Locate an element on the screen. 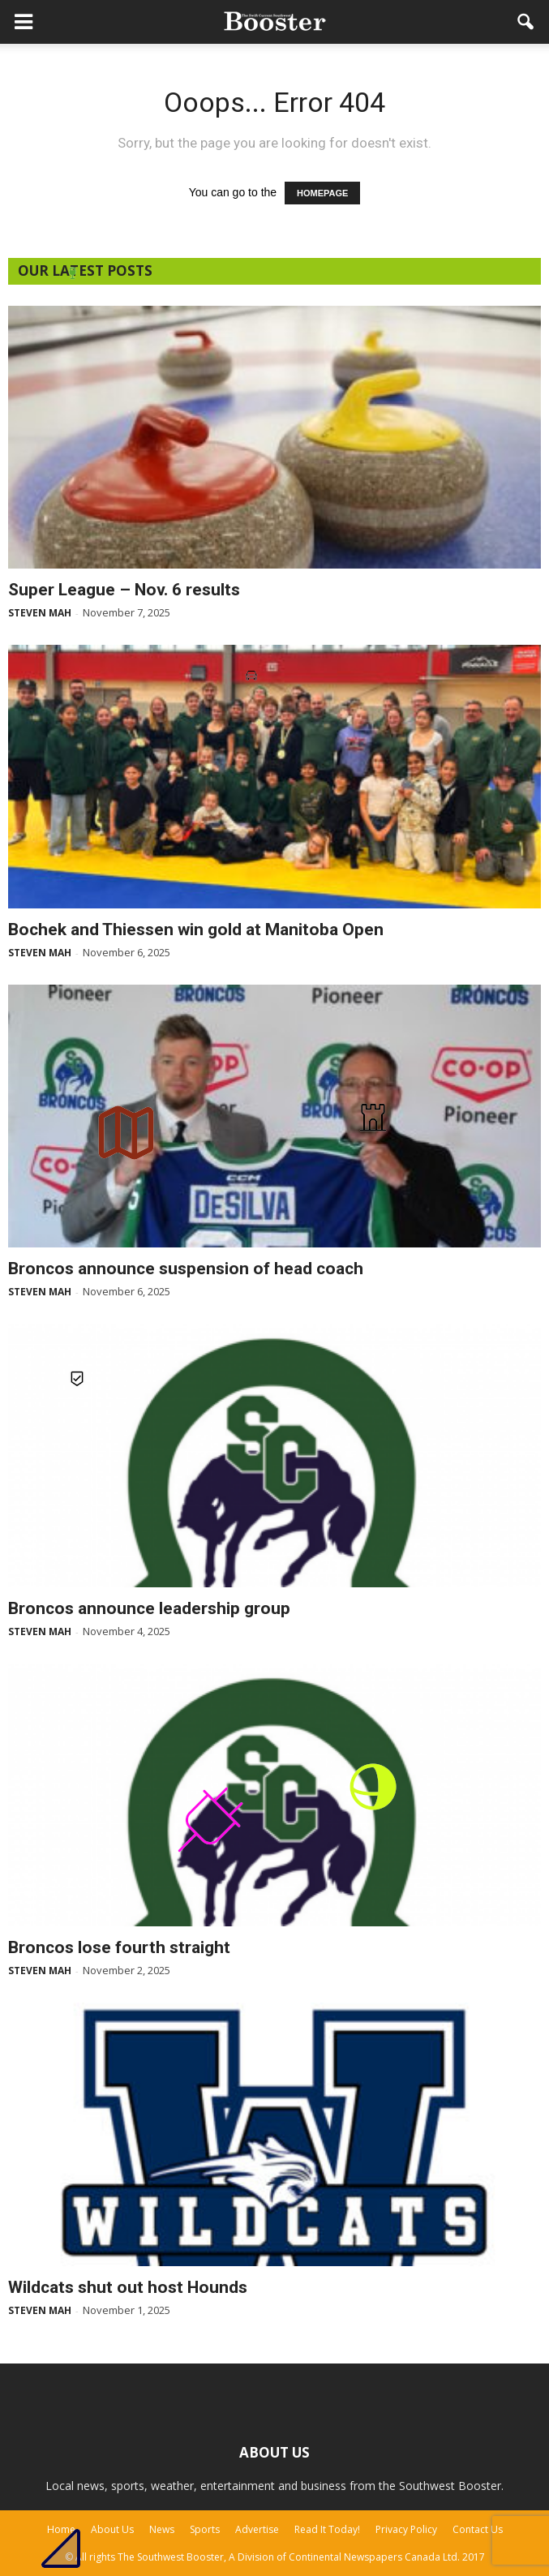  browse wine or beverage options is located at coordinates (72, 273).